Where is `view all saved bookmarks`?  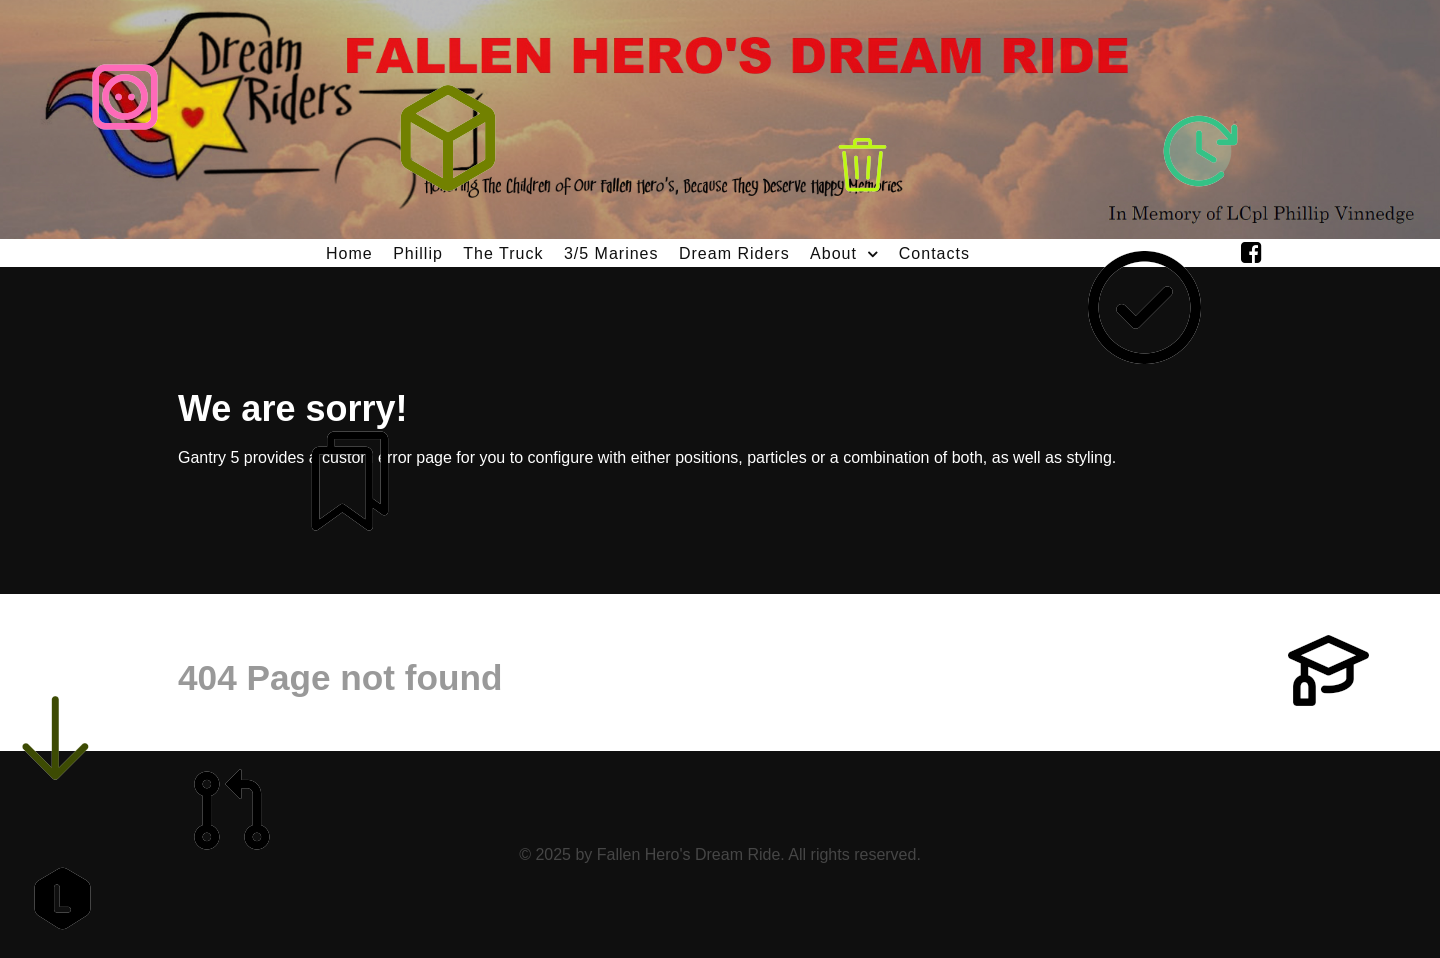 view all saved bookmarks is located at coordinates (350, 481).